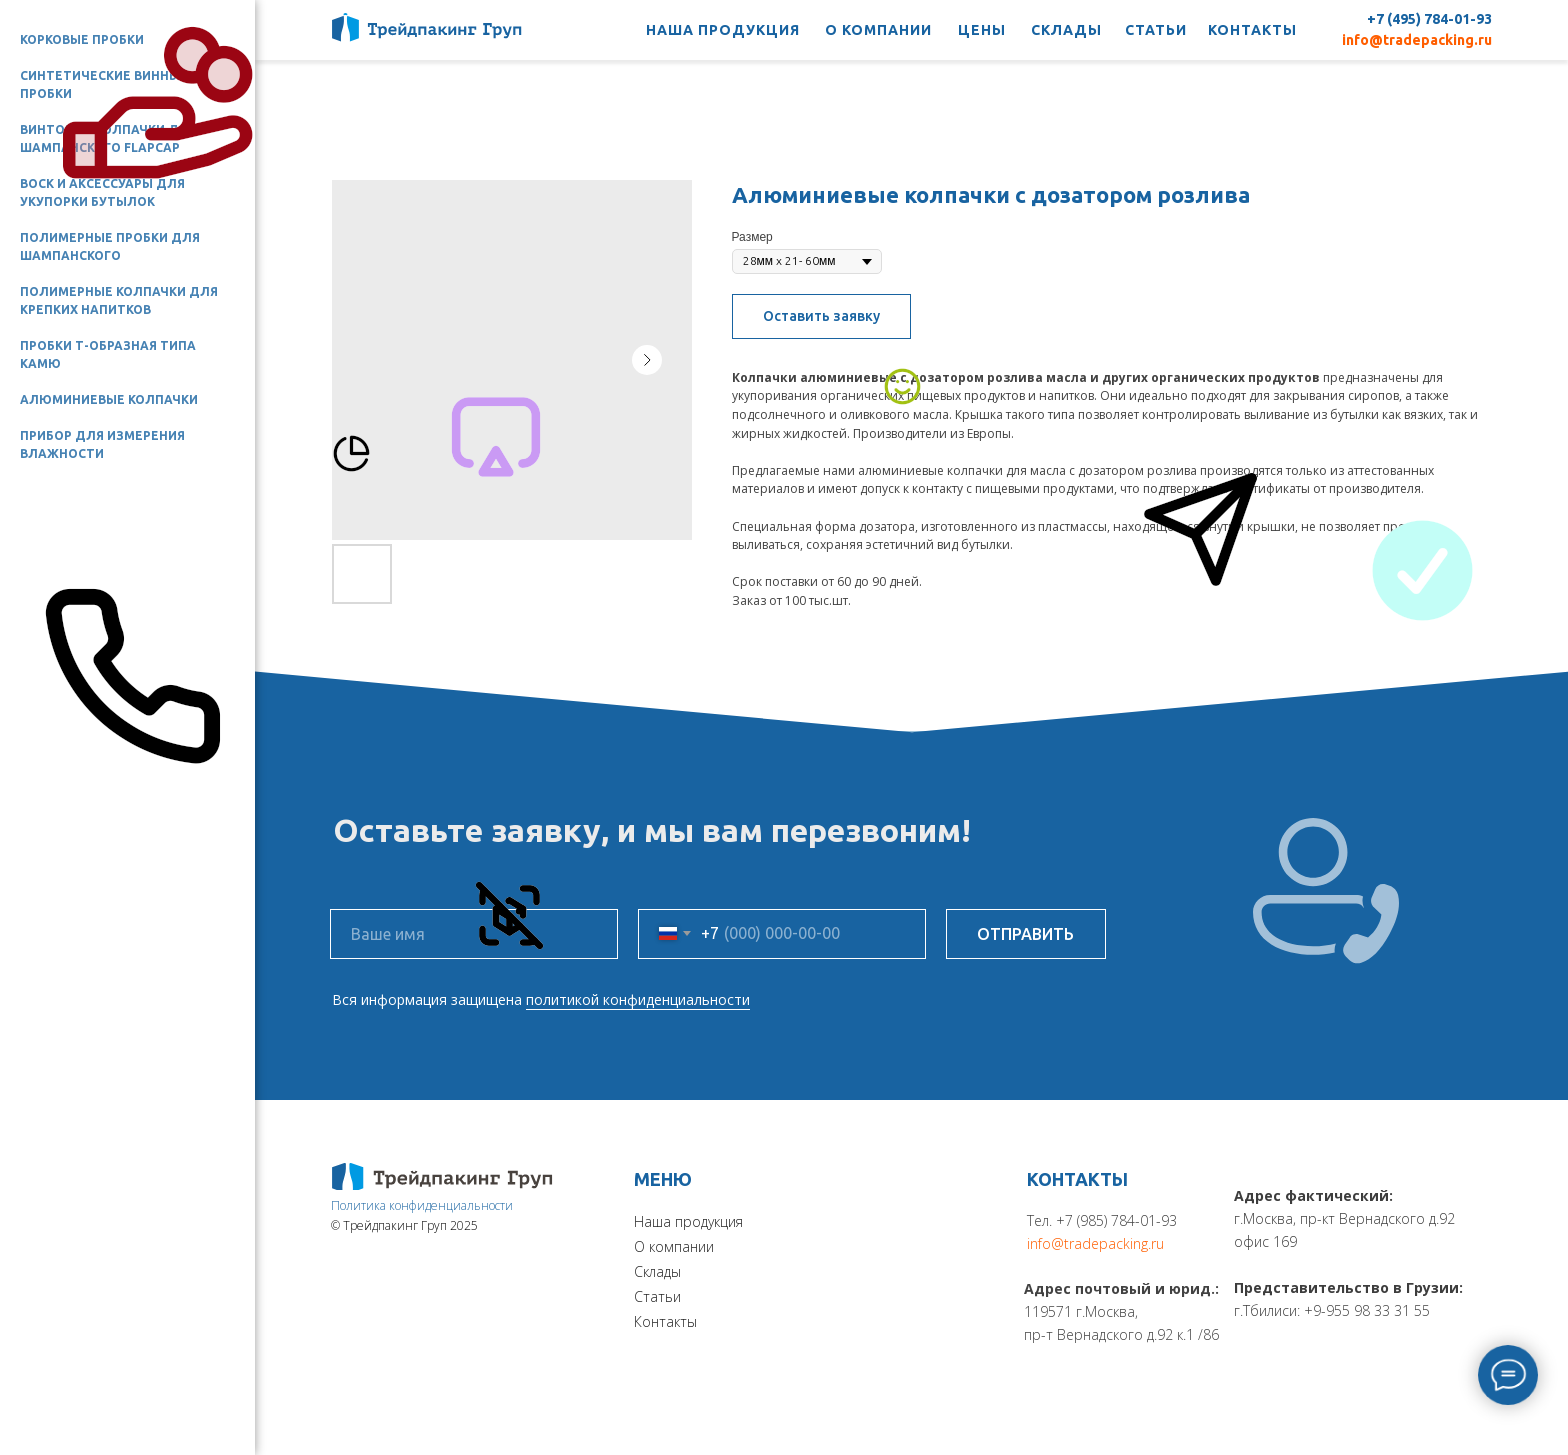  I want to click on view analytics or statistics, so click(351, 453).